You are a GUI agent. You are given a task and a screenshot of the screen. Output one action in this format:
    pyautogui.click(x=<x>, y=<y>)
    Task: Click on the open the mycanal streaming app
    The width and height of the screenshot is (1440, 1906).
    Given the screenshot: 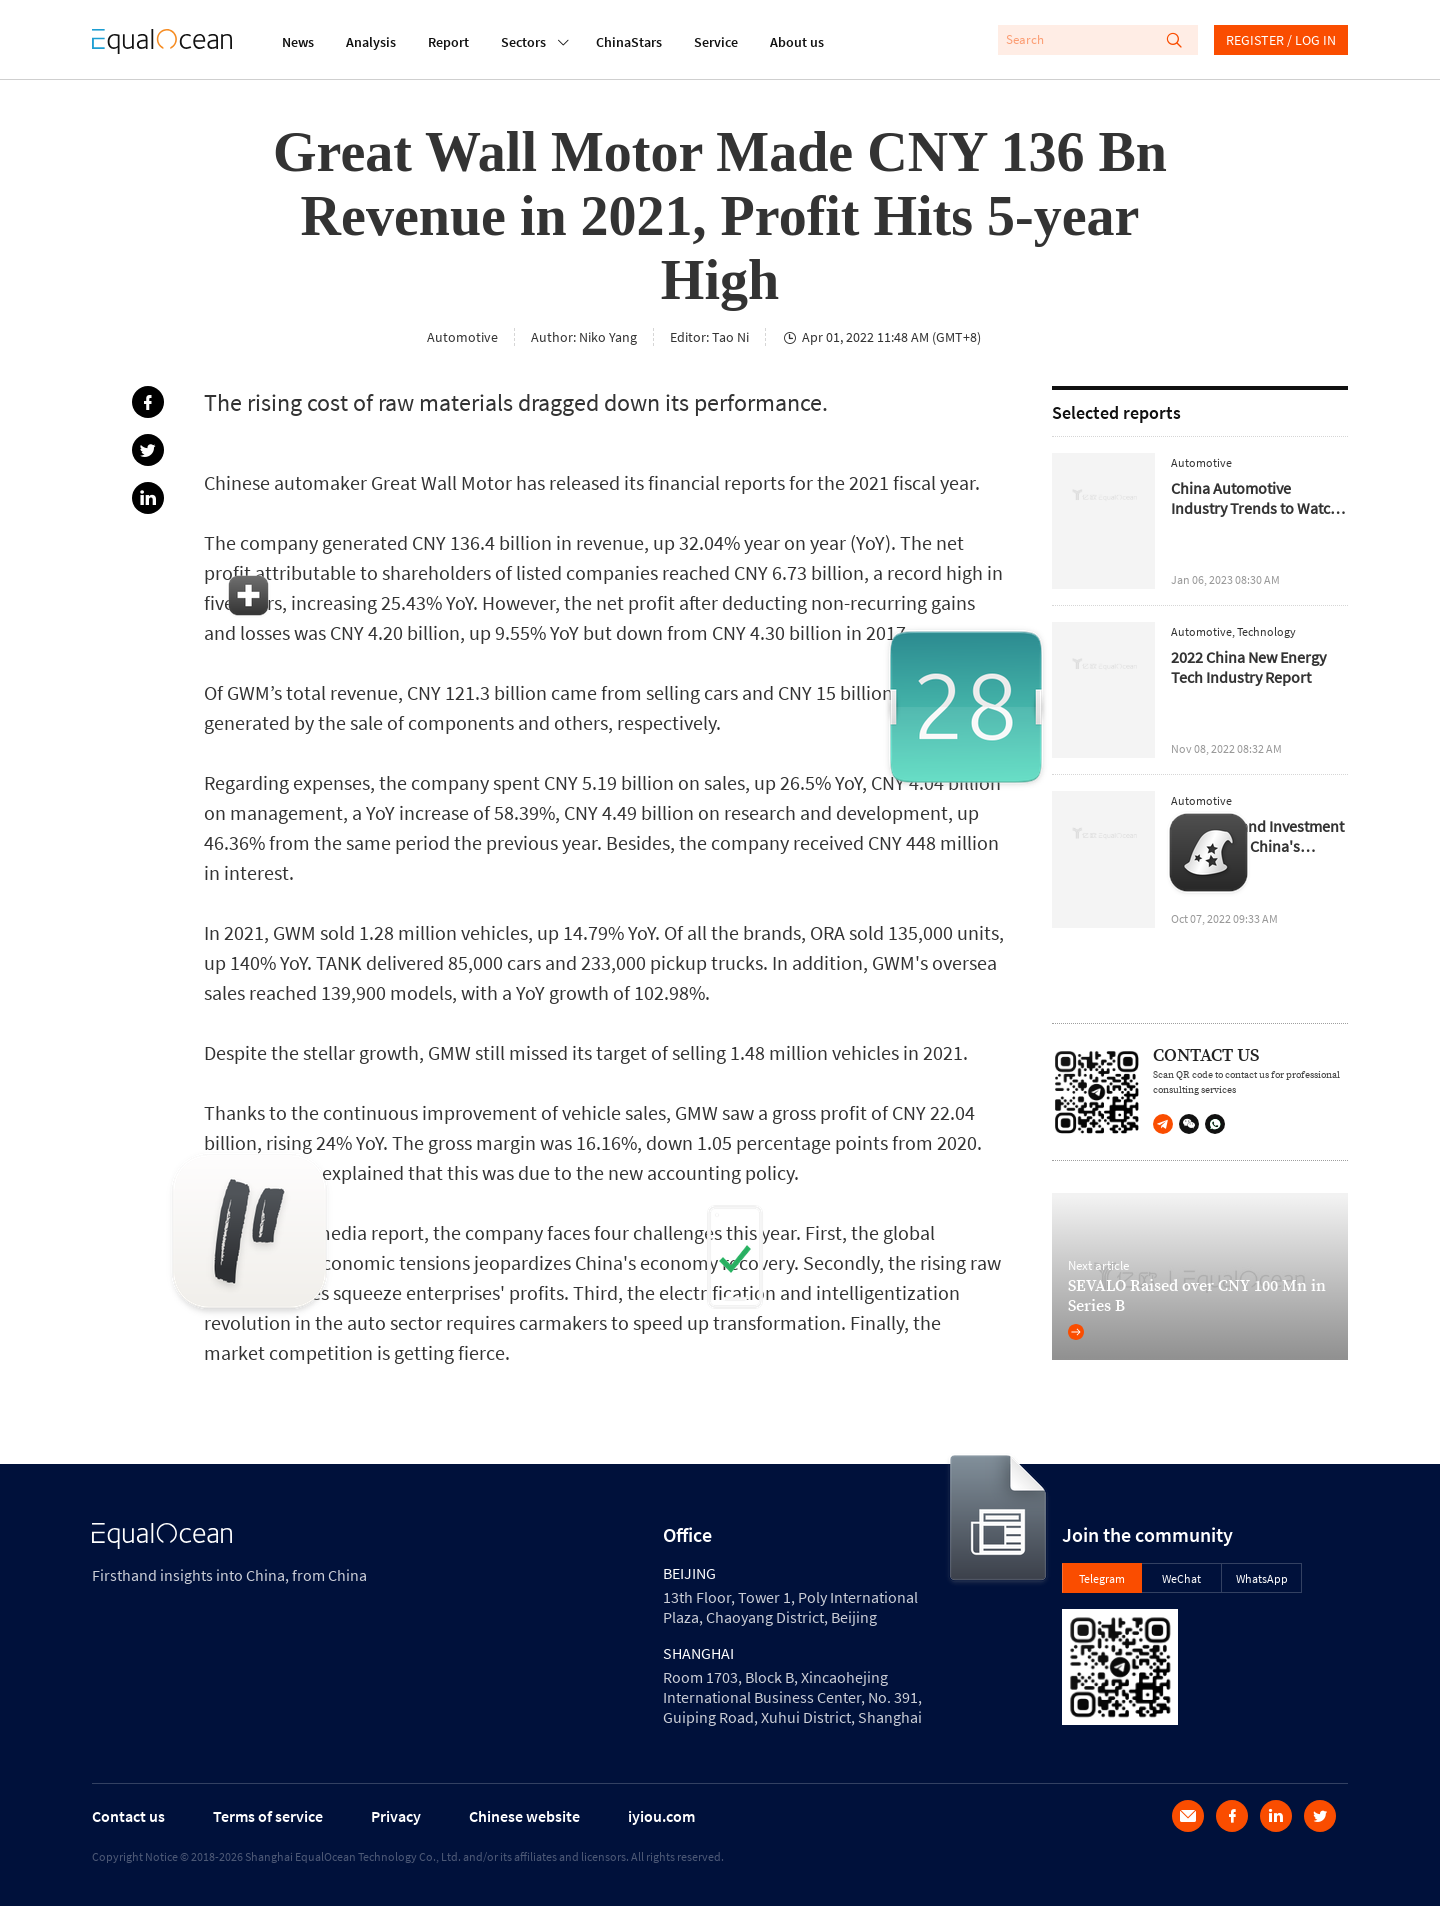 What is the action you would take?
    pyautogui.click(x=248, y=595)
    